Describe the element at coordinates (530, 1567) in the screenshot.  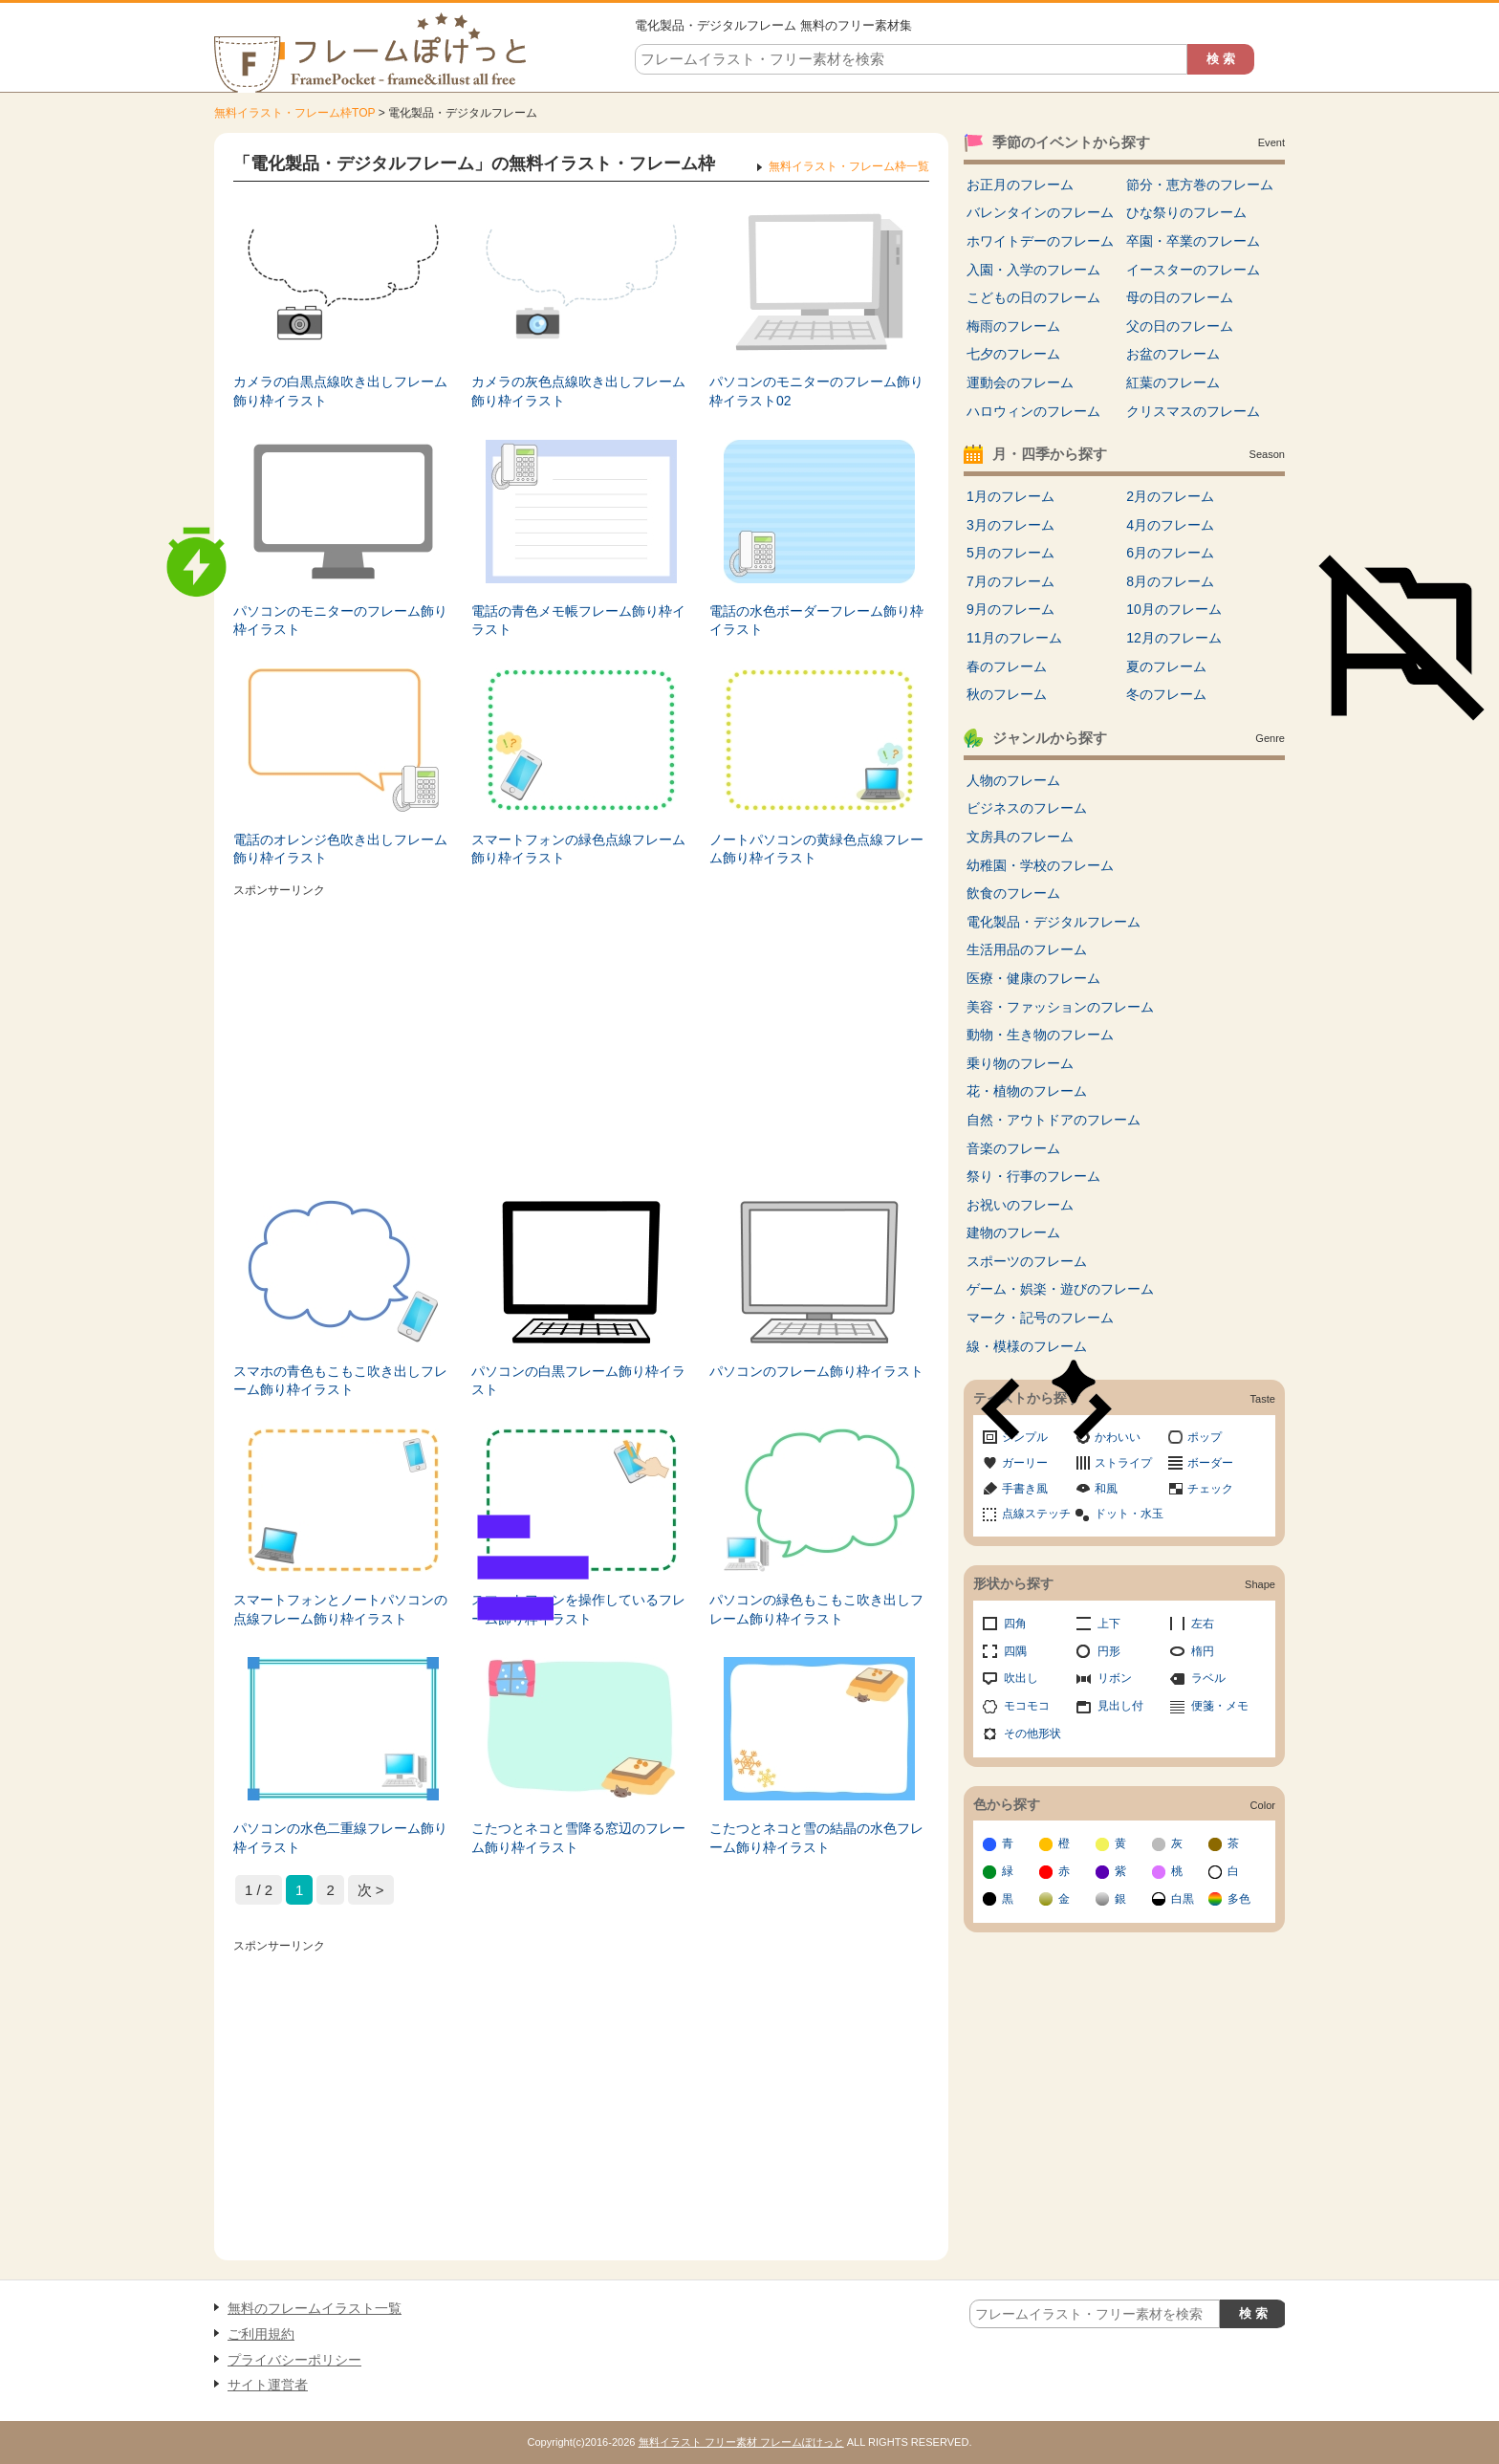
I see `view horizontal bar chart data` at that location.